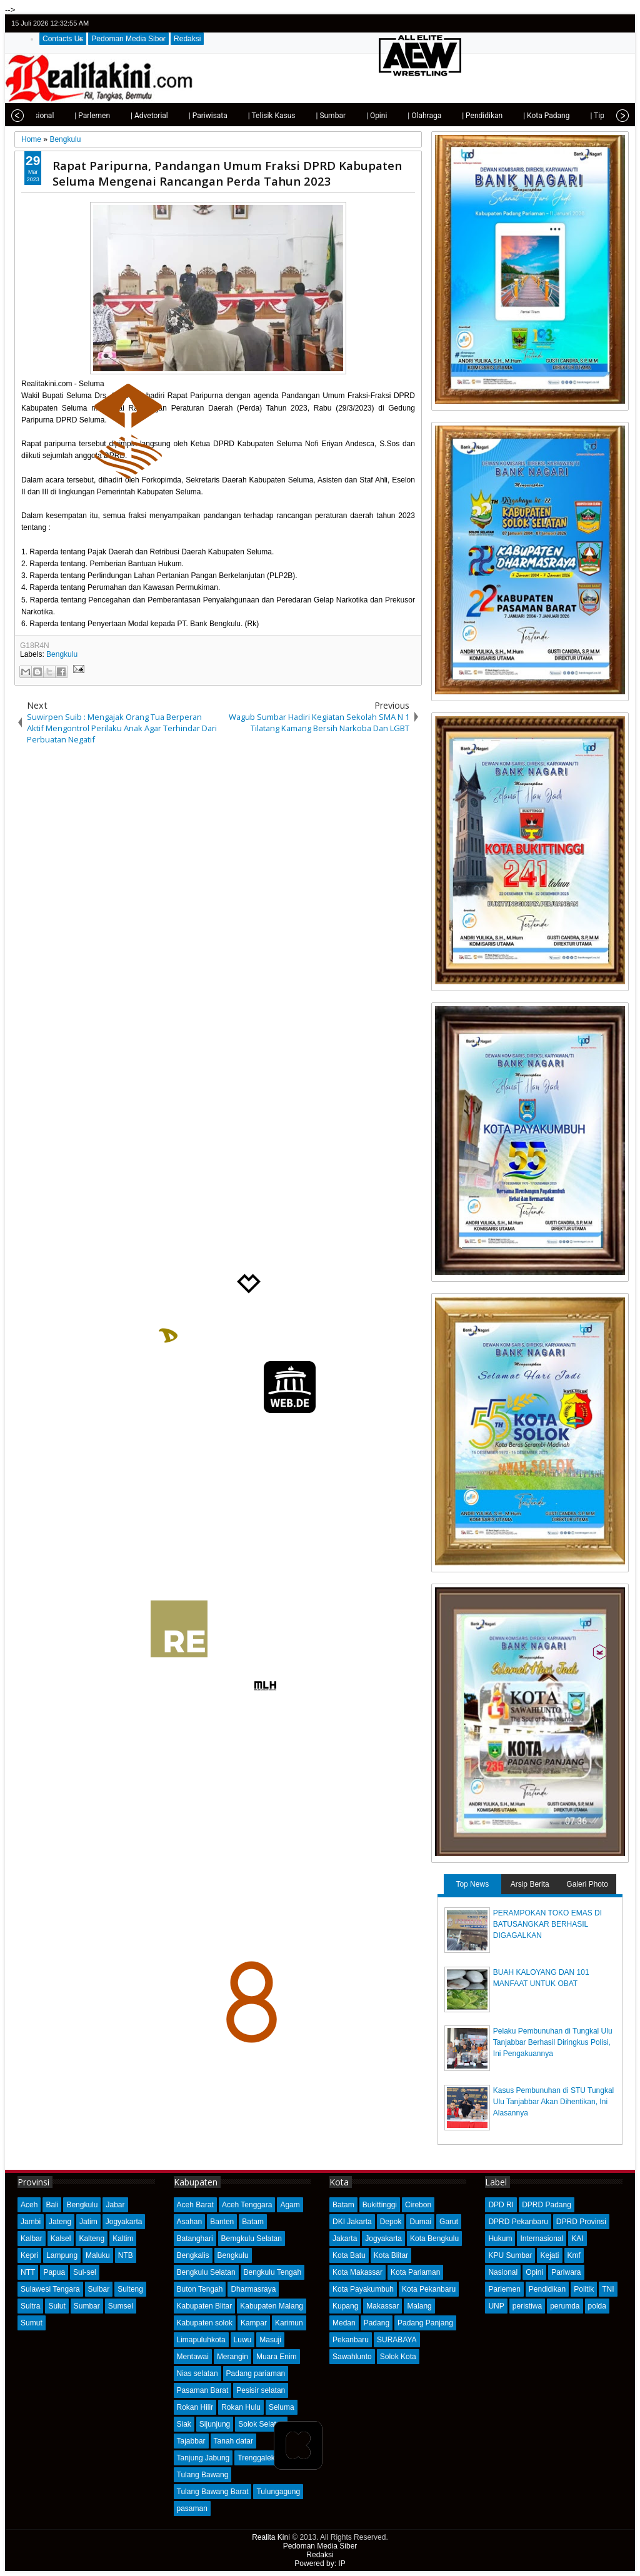  What do you see at coordinates (298, 2445) in the screenshot?
I see `visit kickstarter website or app` at bounding box center [298, 2445].